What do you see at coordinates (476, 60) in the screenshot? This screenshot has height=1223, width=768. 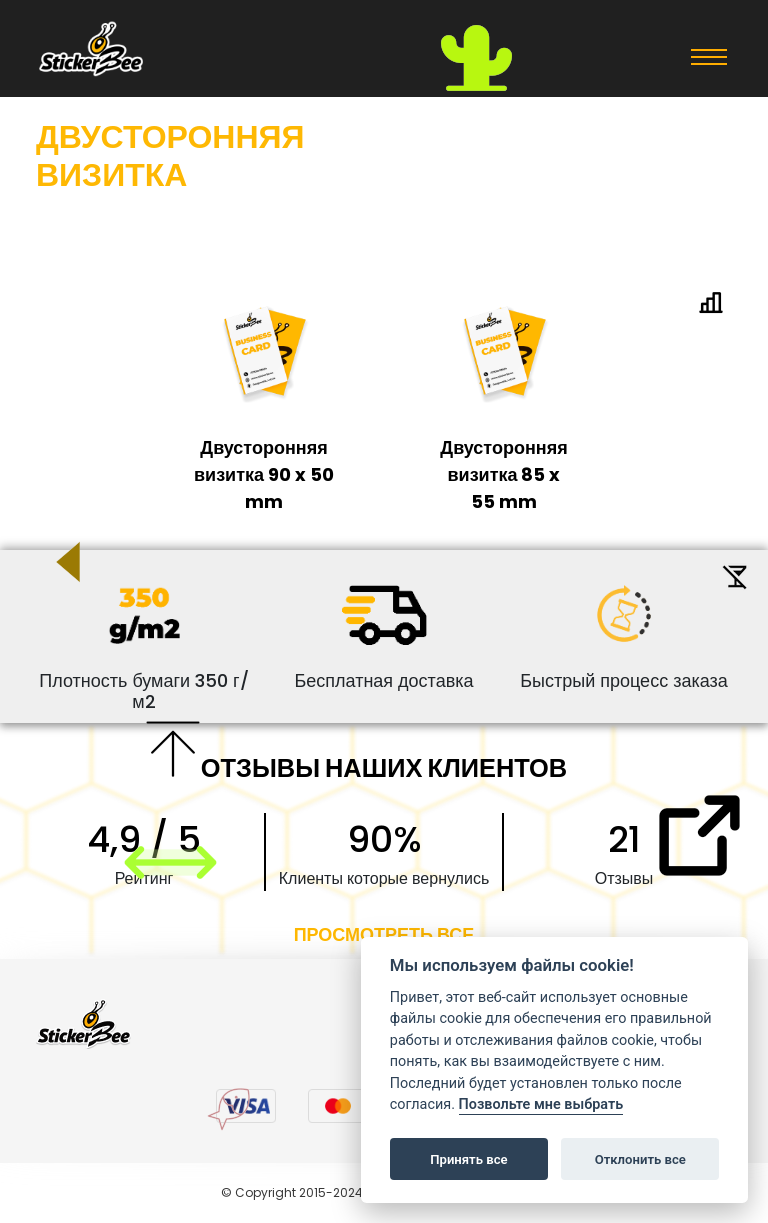 I see `indicates desert or arid climate category` at bounding box center [476, 60].